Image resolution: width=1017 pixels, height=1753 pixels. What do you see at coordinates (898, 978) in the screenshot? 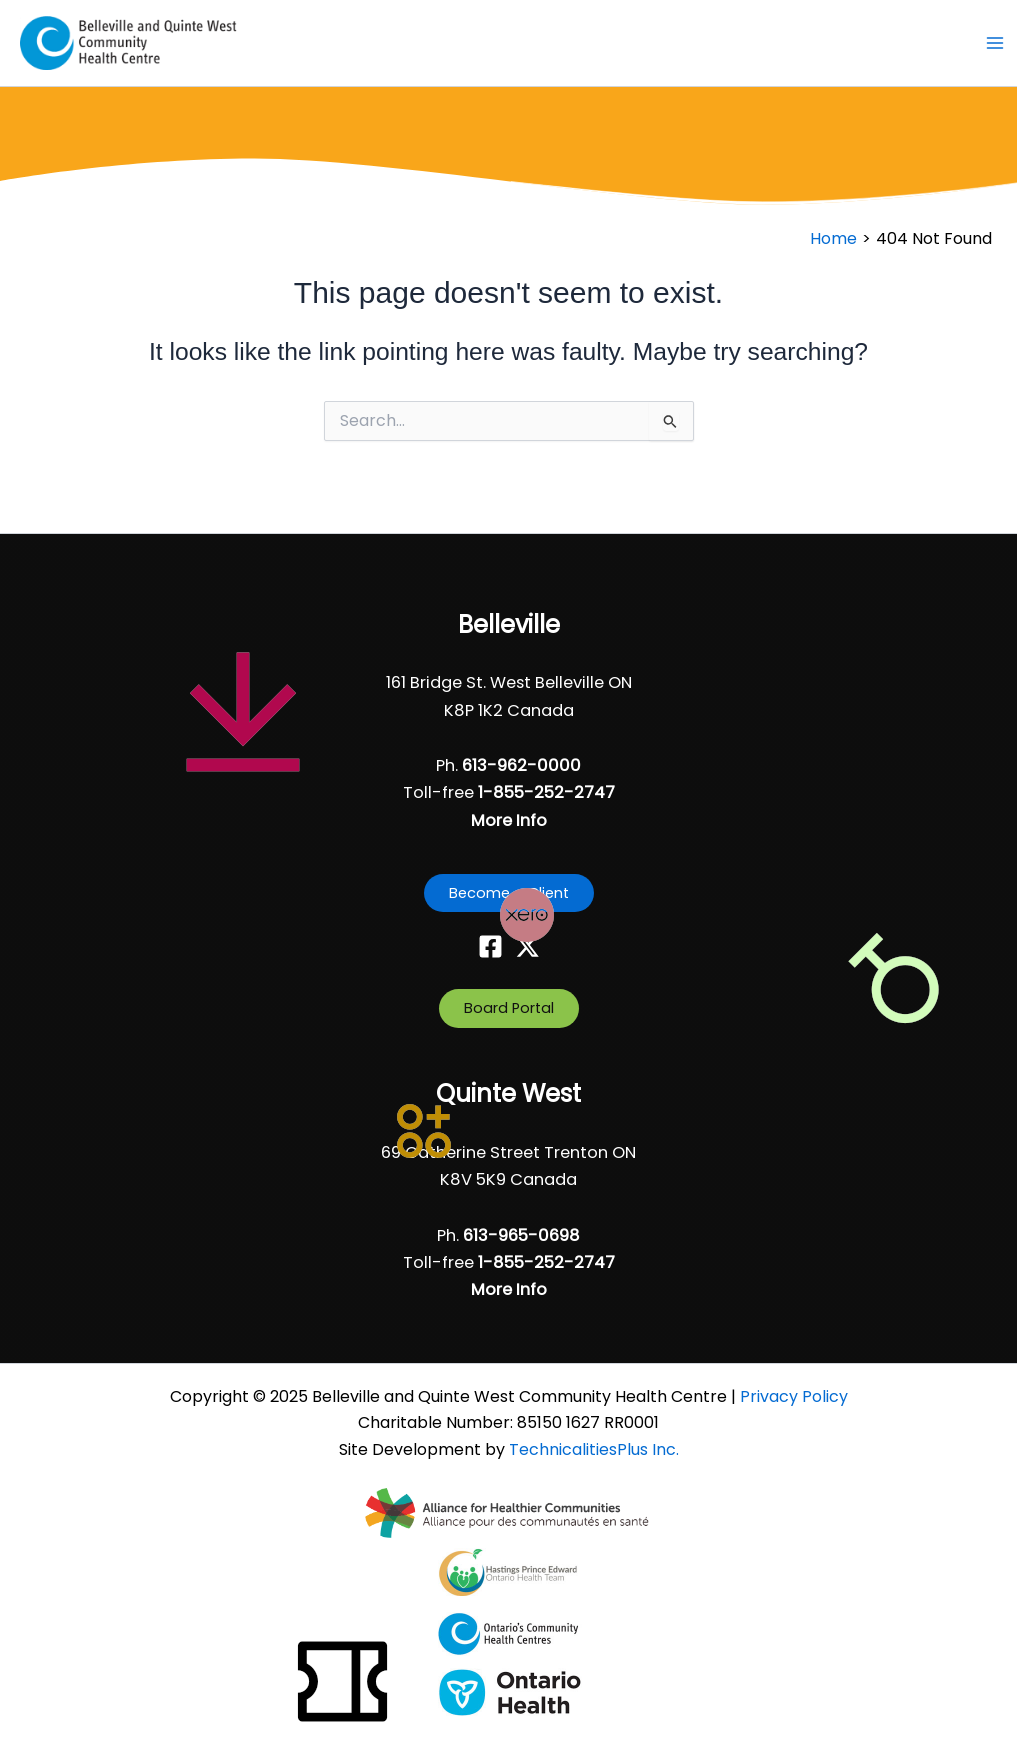
I see `indicates transgender or travesti gender identity` at bounding box center [898, 978].